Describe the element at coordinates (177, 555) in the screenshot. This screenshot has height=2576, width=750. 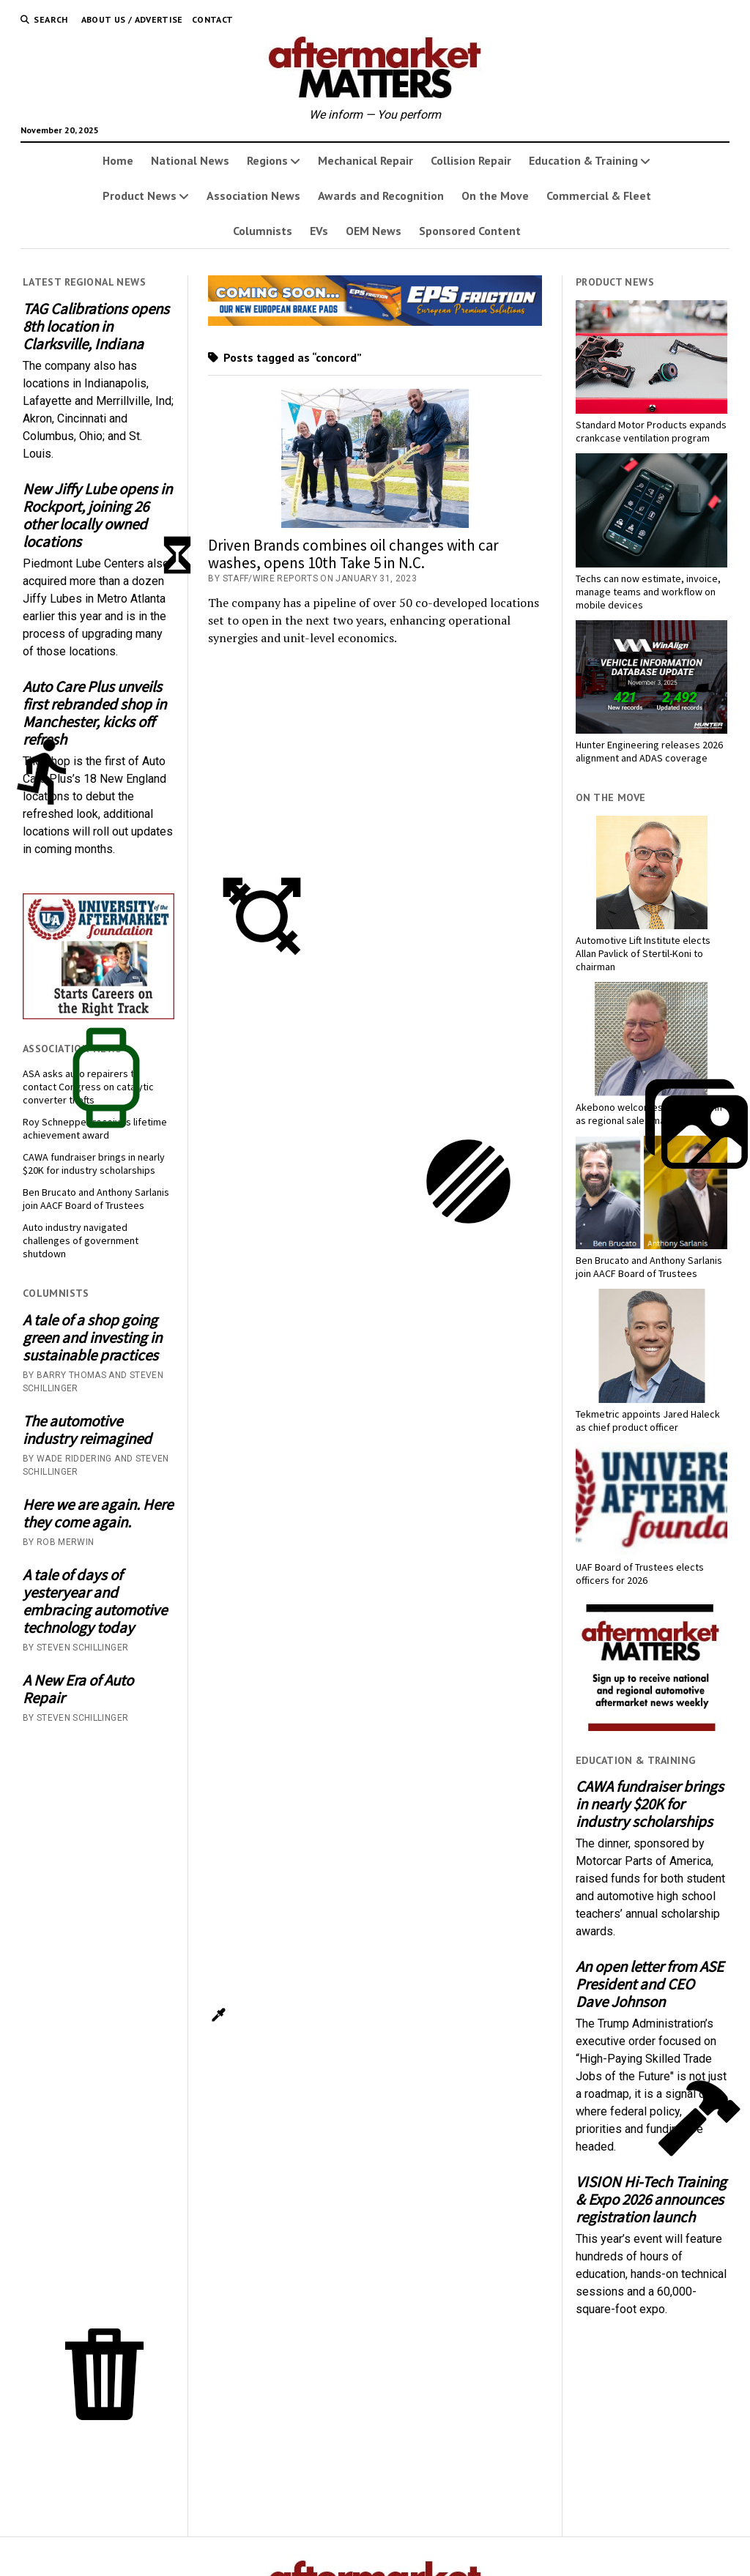
I see `indicates a process is in progress or loading` at that location.